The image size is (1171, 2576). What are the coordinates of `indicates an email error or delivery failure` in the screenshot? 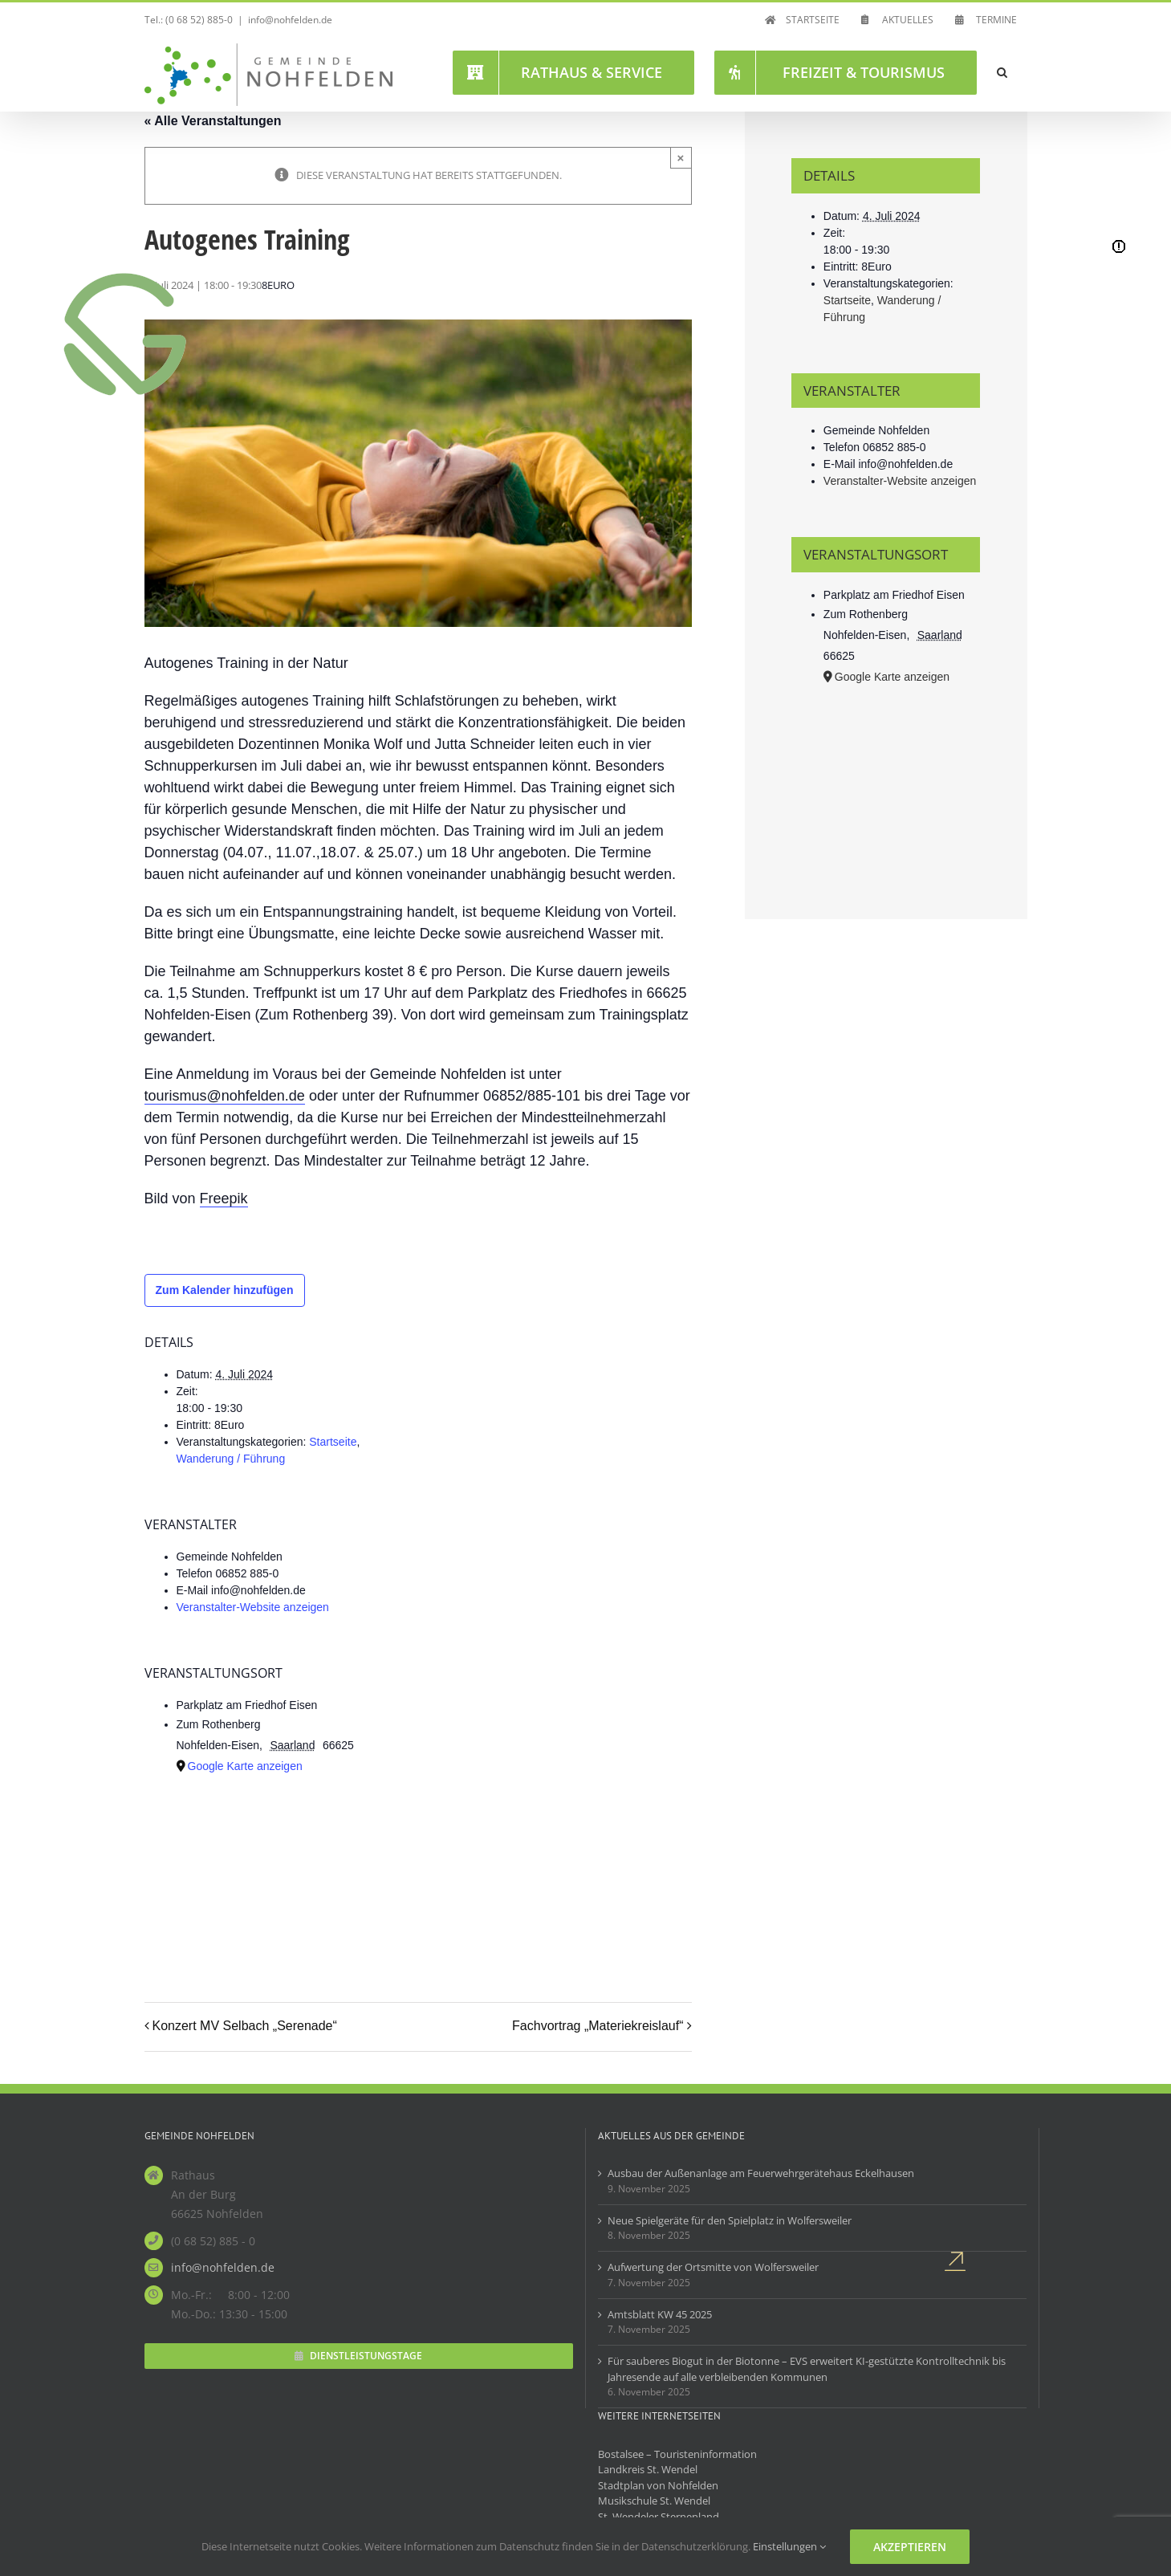 It's located at (1119, 246).